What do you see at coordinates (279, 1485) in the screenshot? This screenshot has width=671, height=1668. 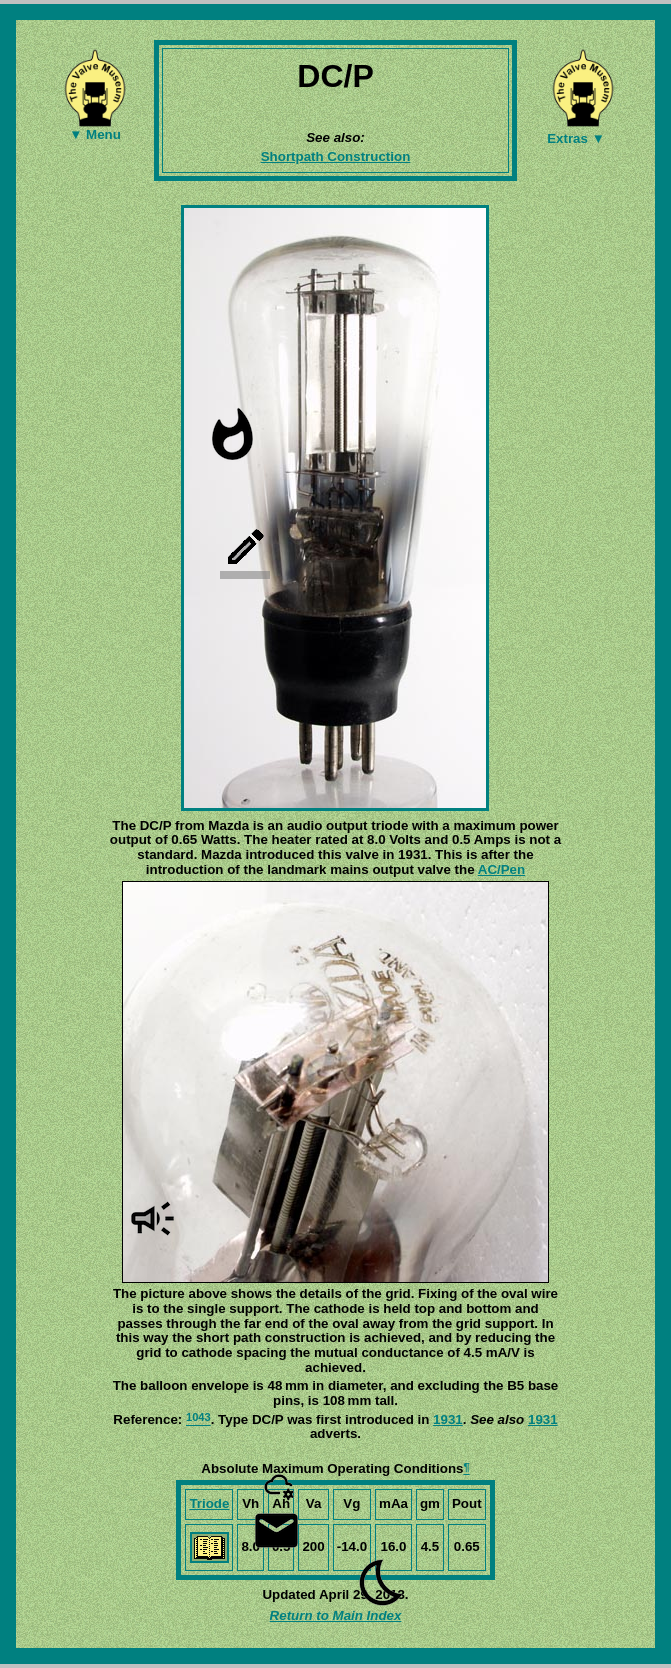 I see `access cloud service settings` at bounding box center [279, 1485].